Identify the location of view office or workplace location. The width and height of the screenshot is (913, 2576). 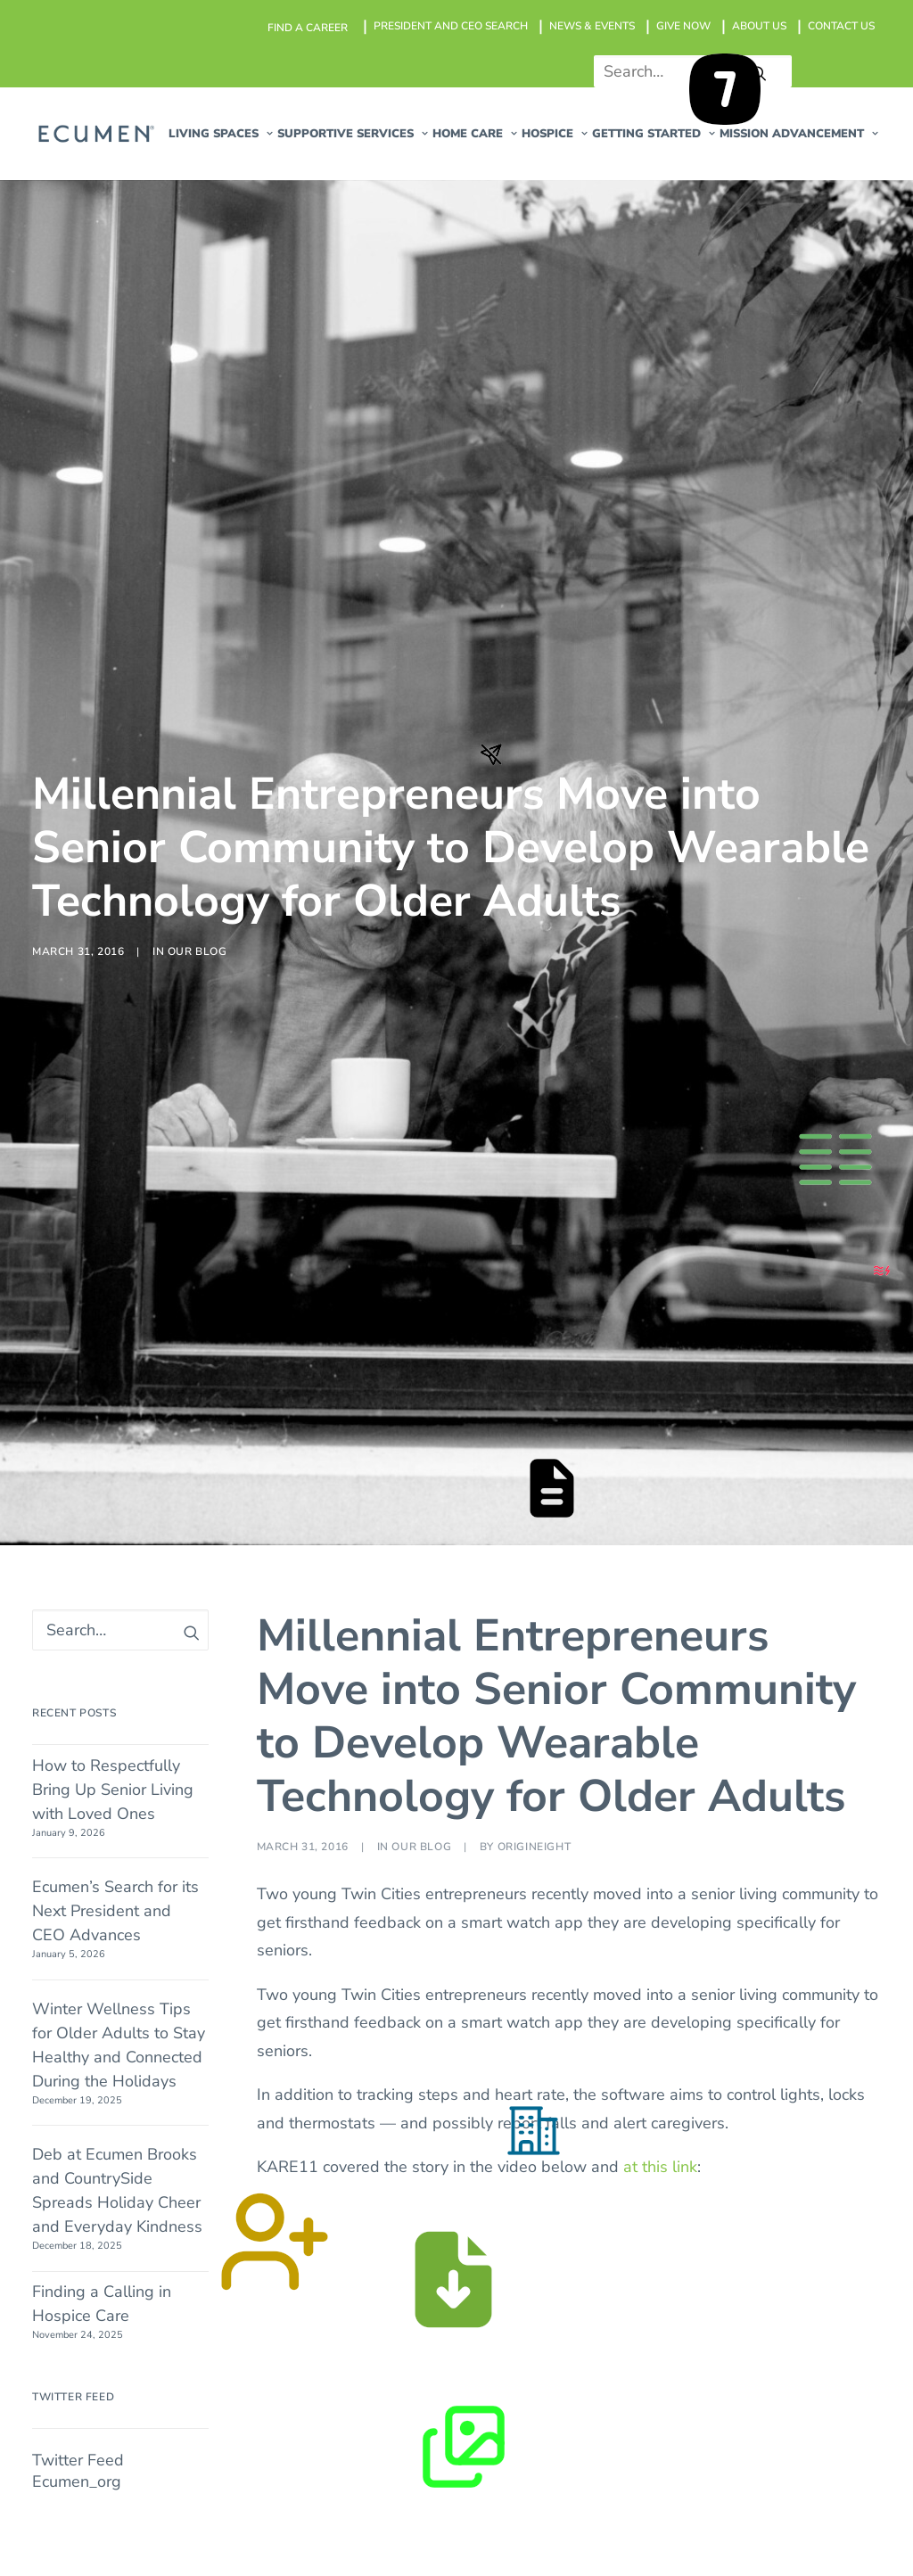
(533, 2130).